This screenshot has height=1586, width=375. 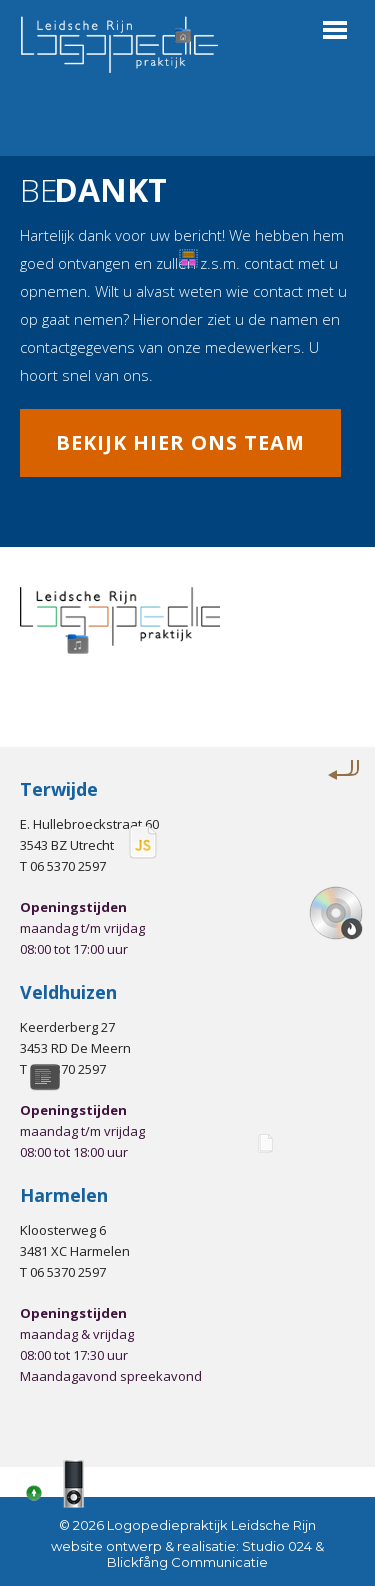 What do you see at coordinates (34, 1493) in the screenshot?
I see `software update available for installation` at bounding box center [34, 1493].